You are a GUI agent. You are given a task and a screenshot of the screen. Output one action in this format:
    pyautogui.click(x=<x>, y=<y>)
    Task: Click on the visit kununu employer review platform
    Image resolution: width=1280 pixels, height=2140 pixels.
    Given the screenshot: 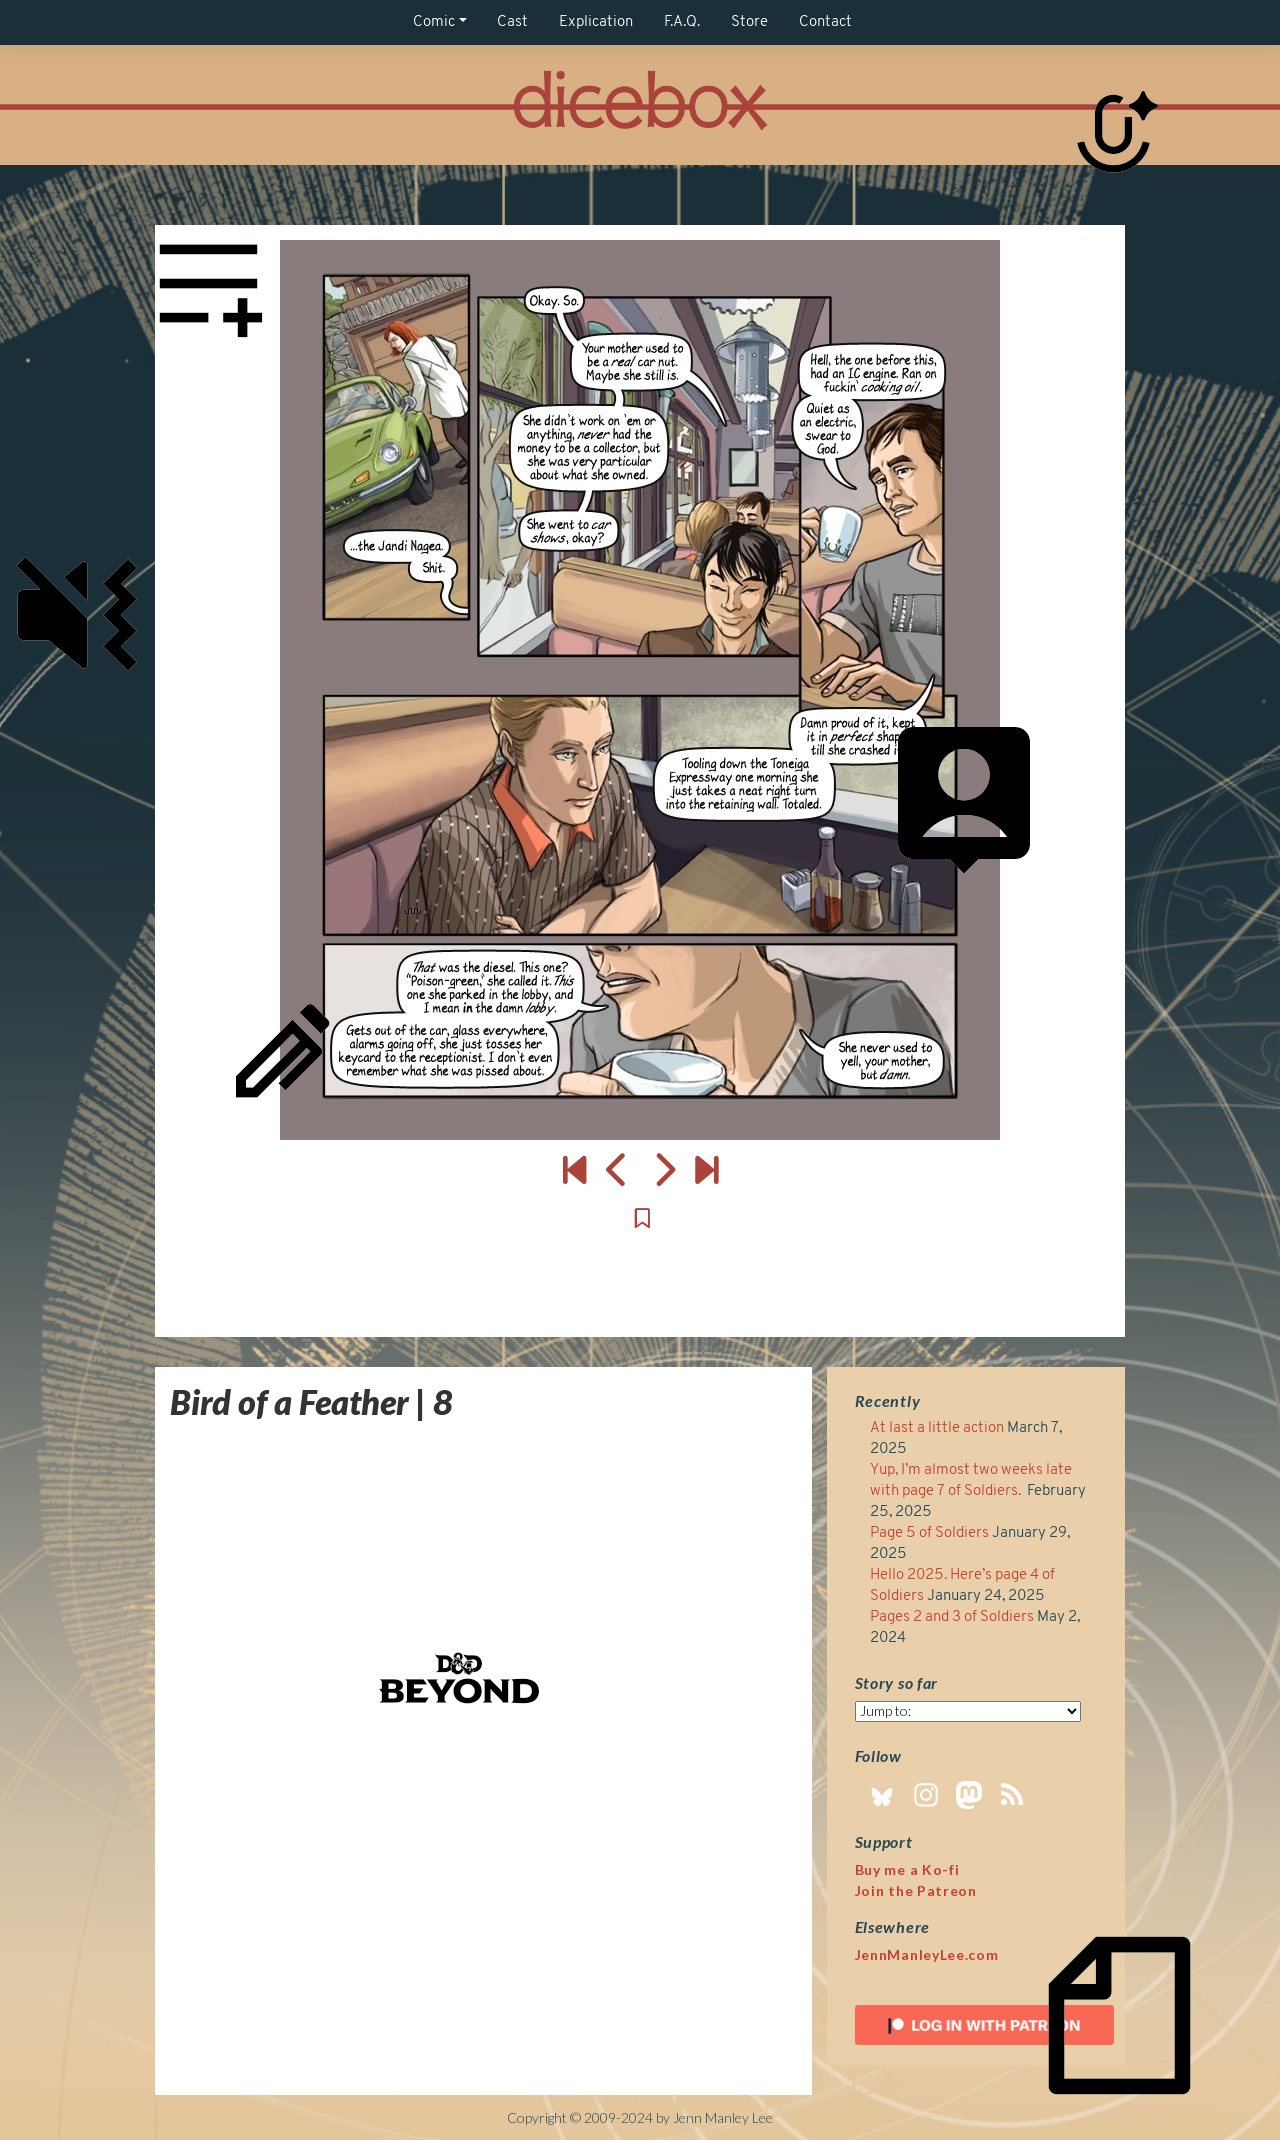 What is the action you would take?
    pyautogui.click(x=413, y=911)
    